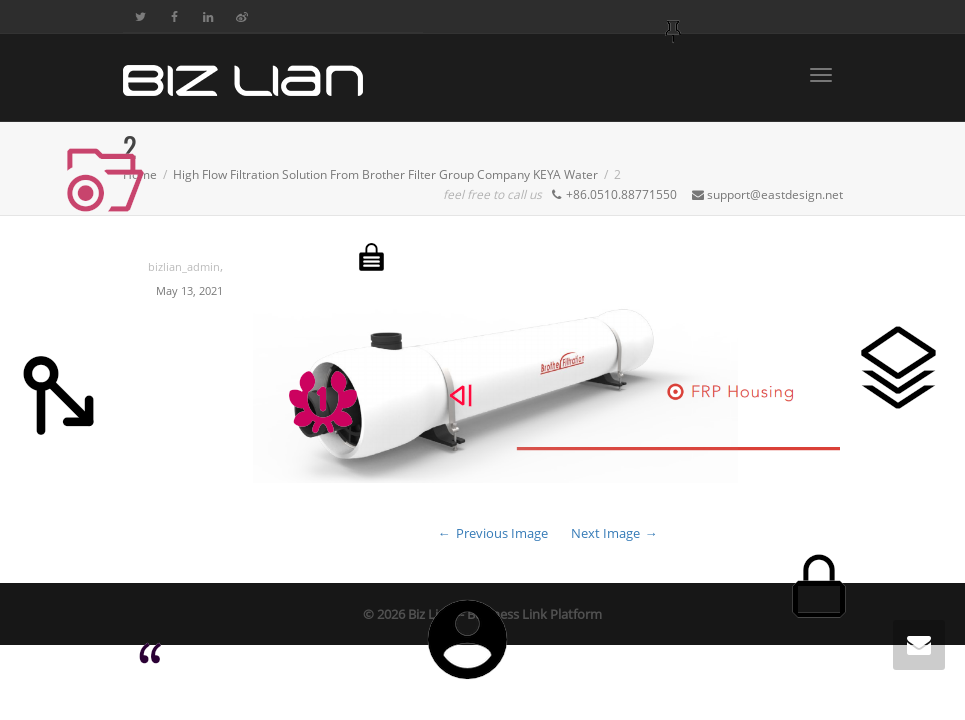 This screenshot has width=965, height=720. What do you see at coordinates (323, 402) in the screenshot?
I see `indicates first place or top ranking` at bounding box center [323, 402].